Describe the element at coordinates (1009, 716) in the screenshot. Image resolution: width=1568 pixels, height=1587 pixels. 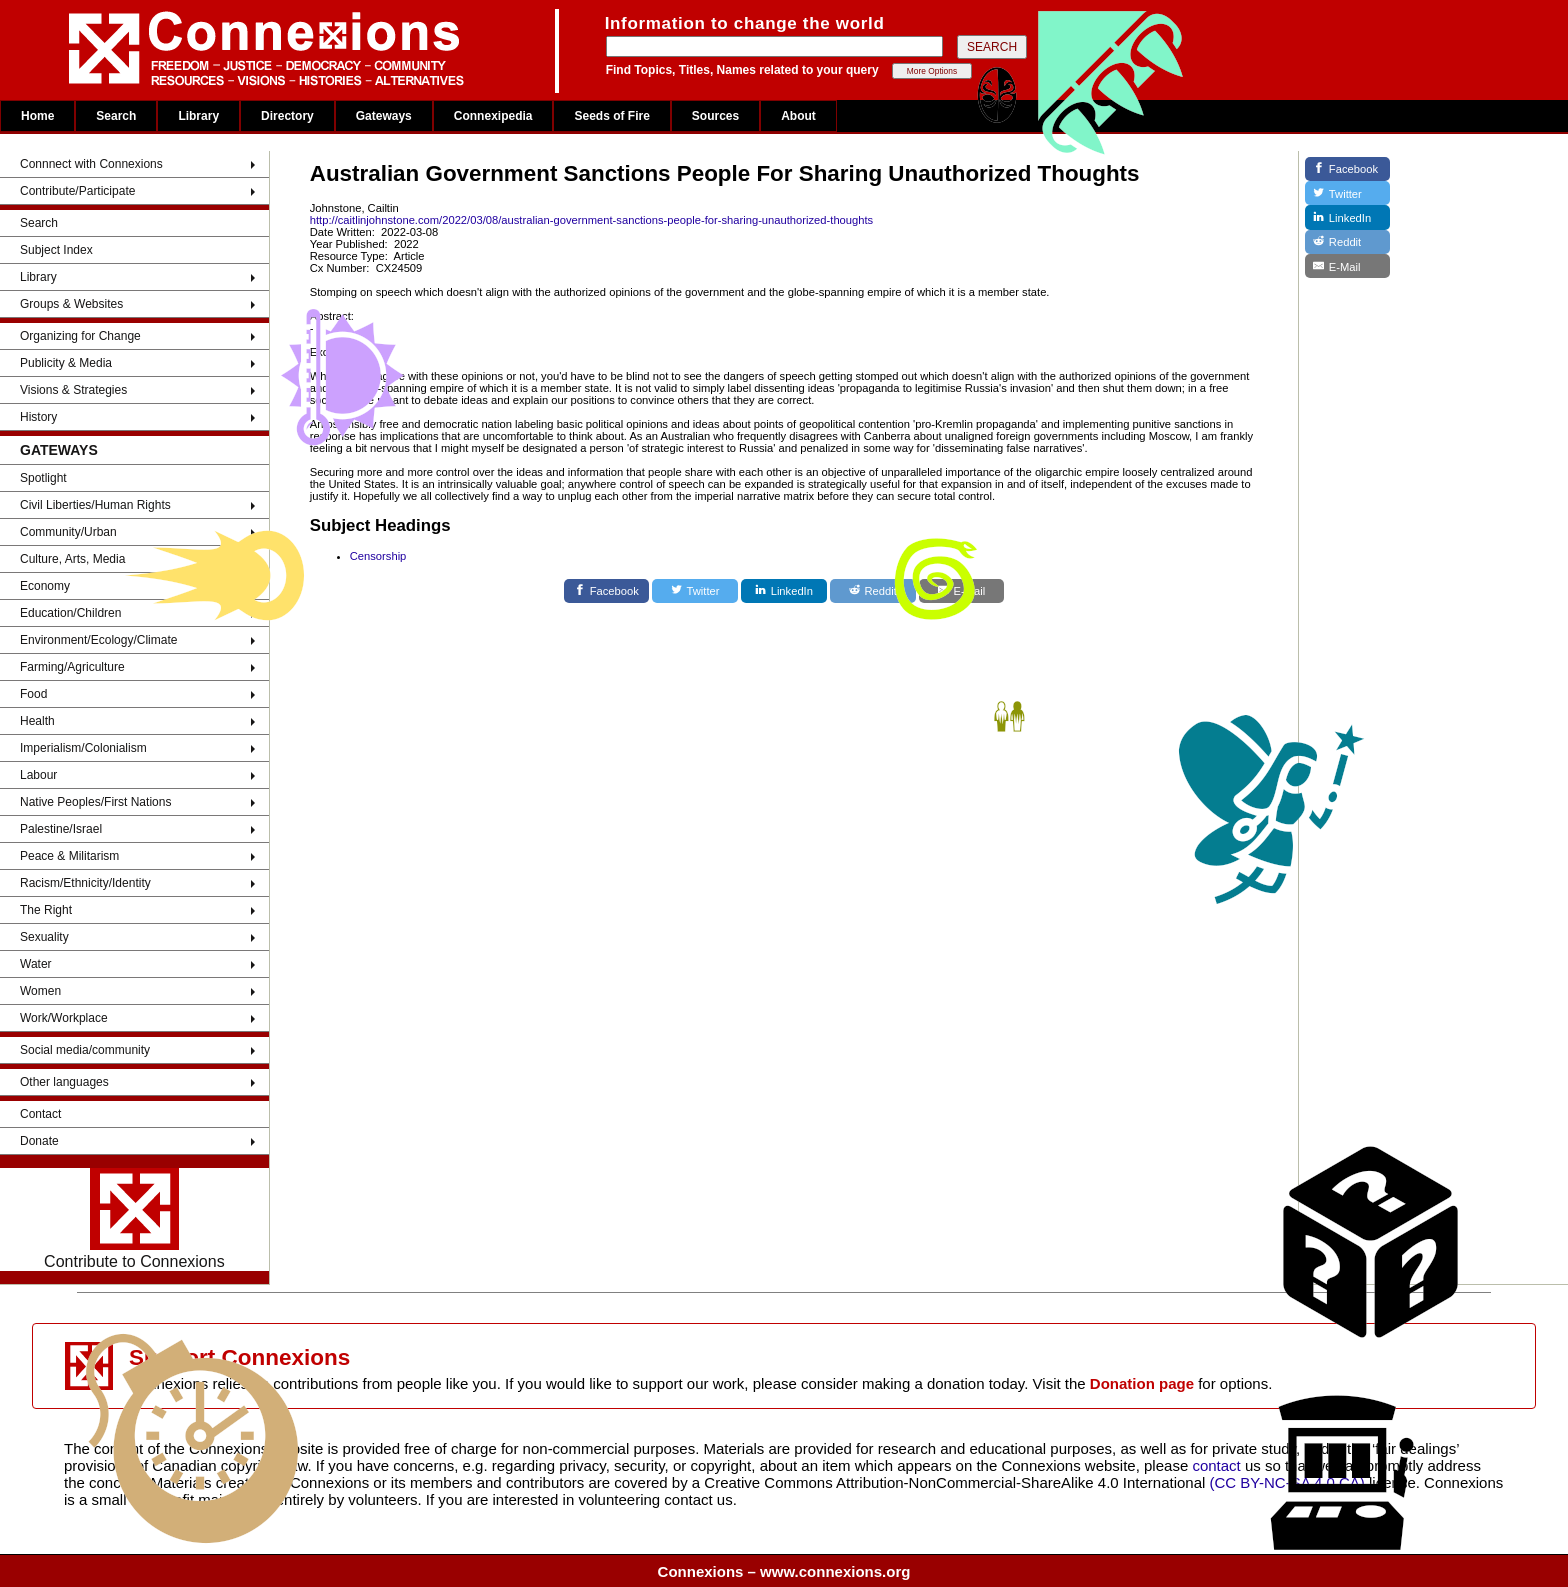
I see `swap character or avatar body` at that location.